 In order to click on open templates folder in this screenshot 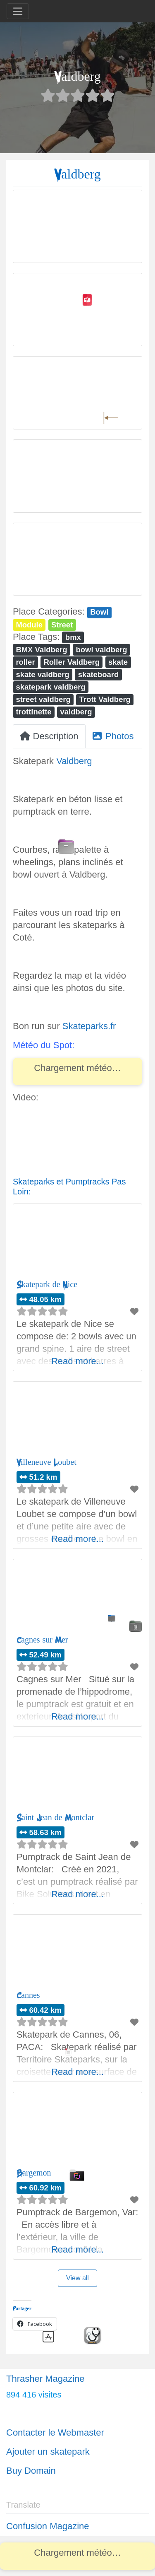, I will do `click(136, 1626)`.